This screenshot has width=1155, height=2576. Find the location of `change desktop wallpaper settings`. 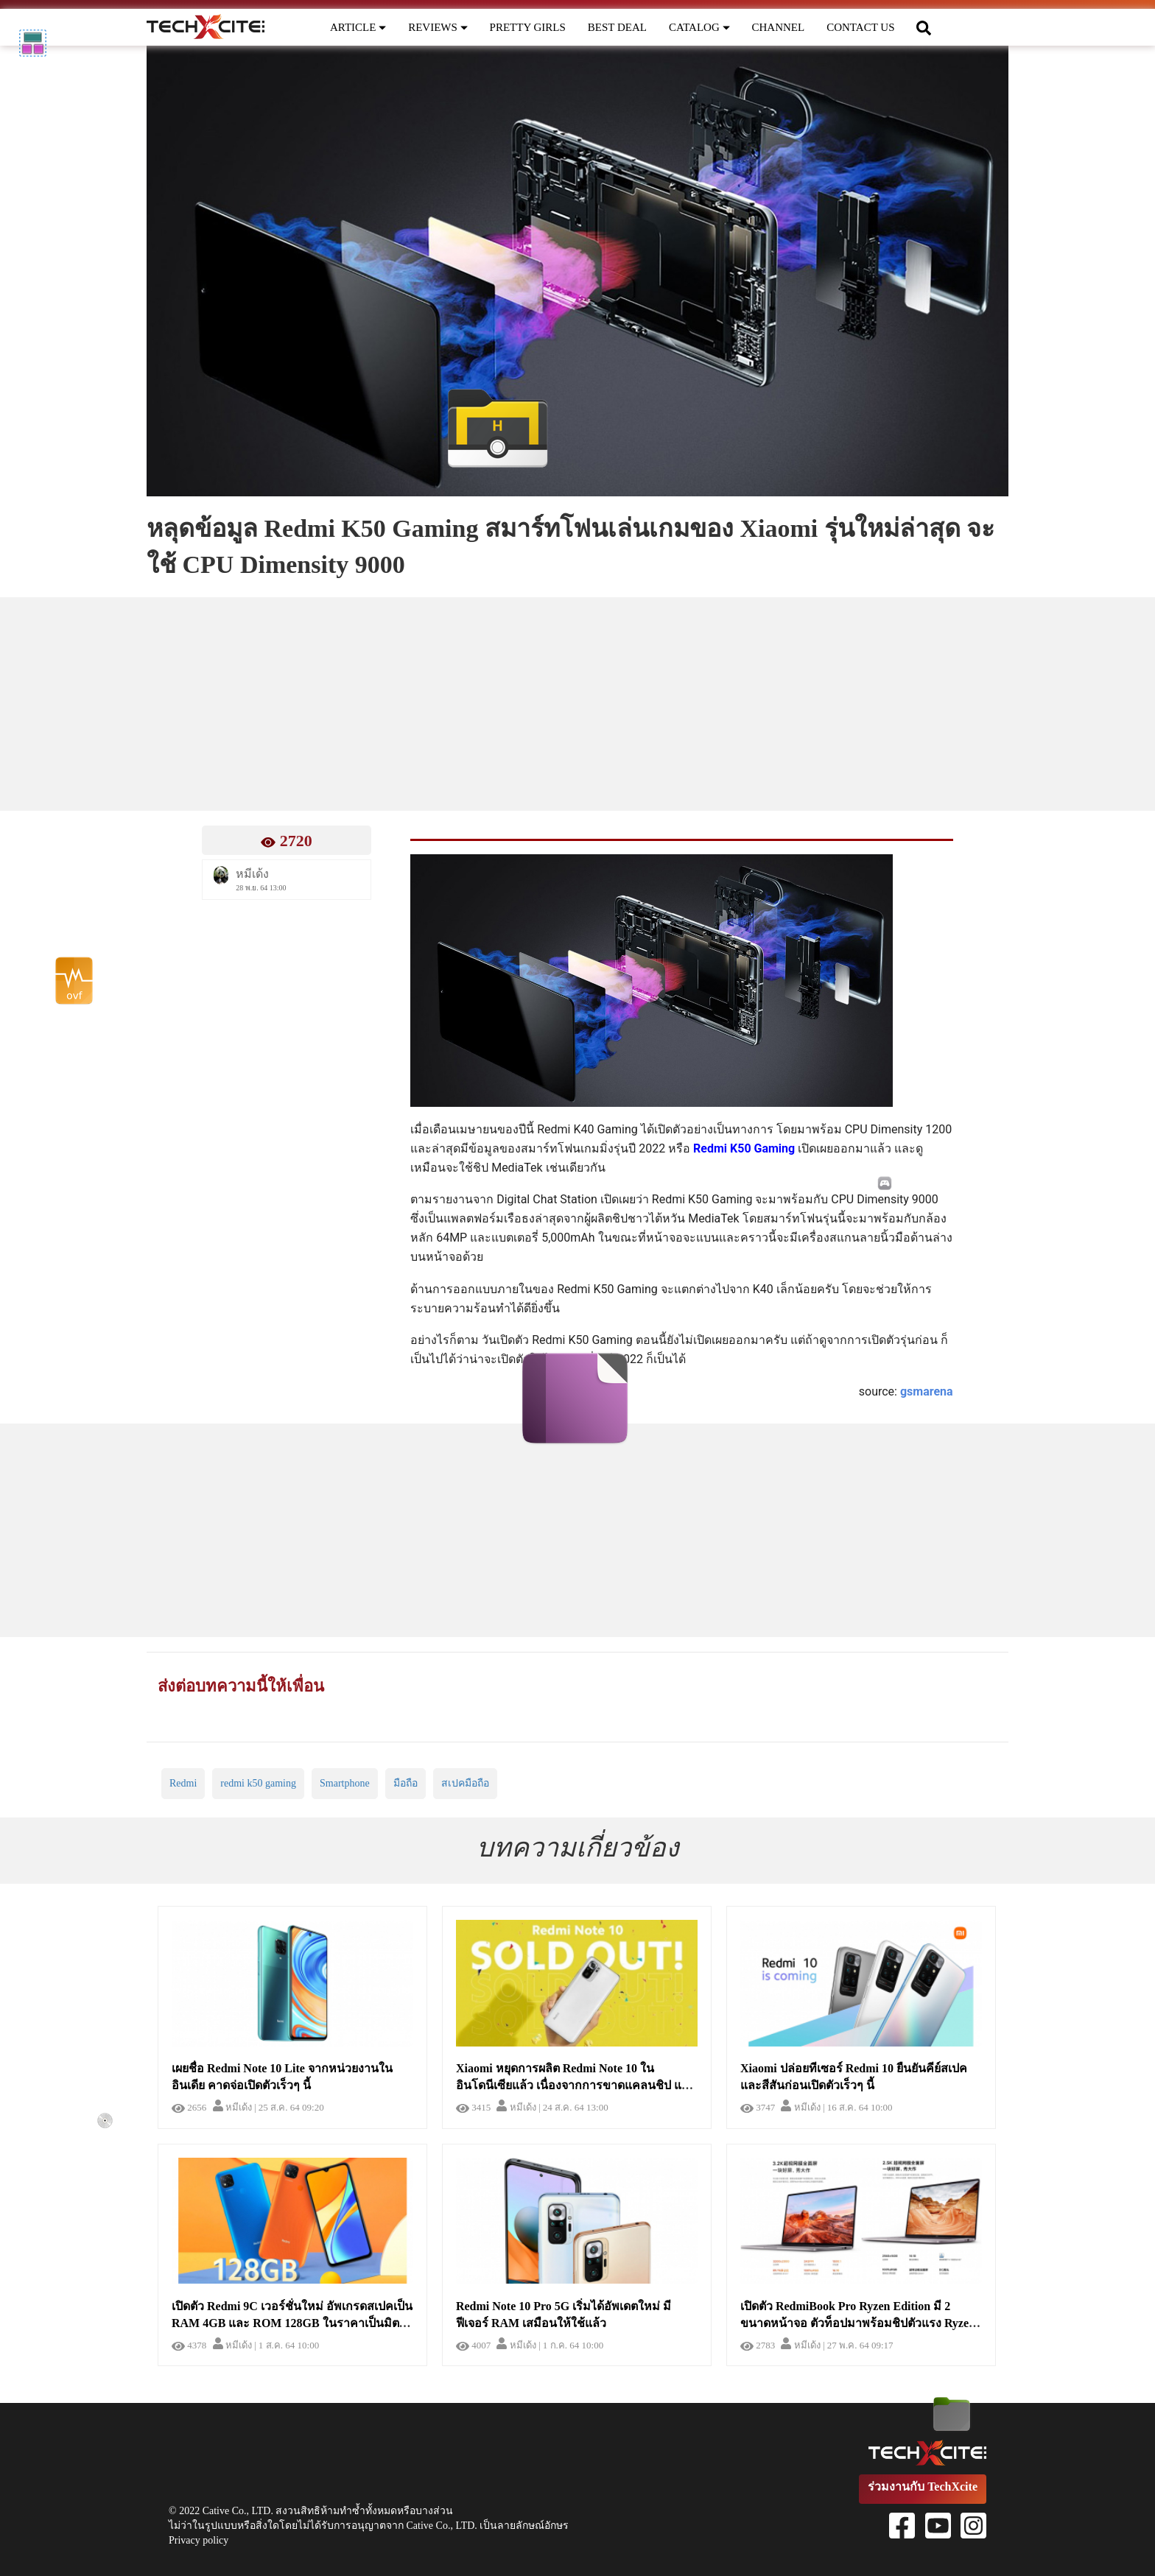

change desktop wallpaper settings is located at coordinates (575, 1394).